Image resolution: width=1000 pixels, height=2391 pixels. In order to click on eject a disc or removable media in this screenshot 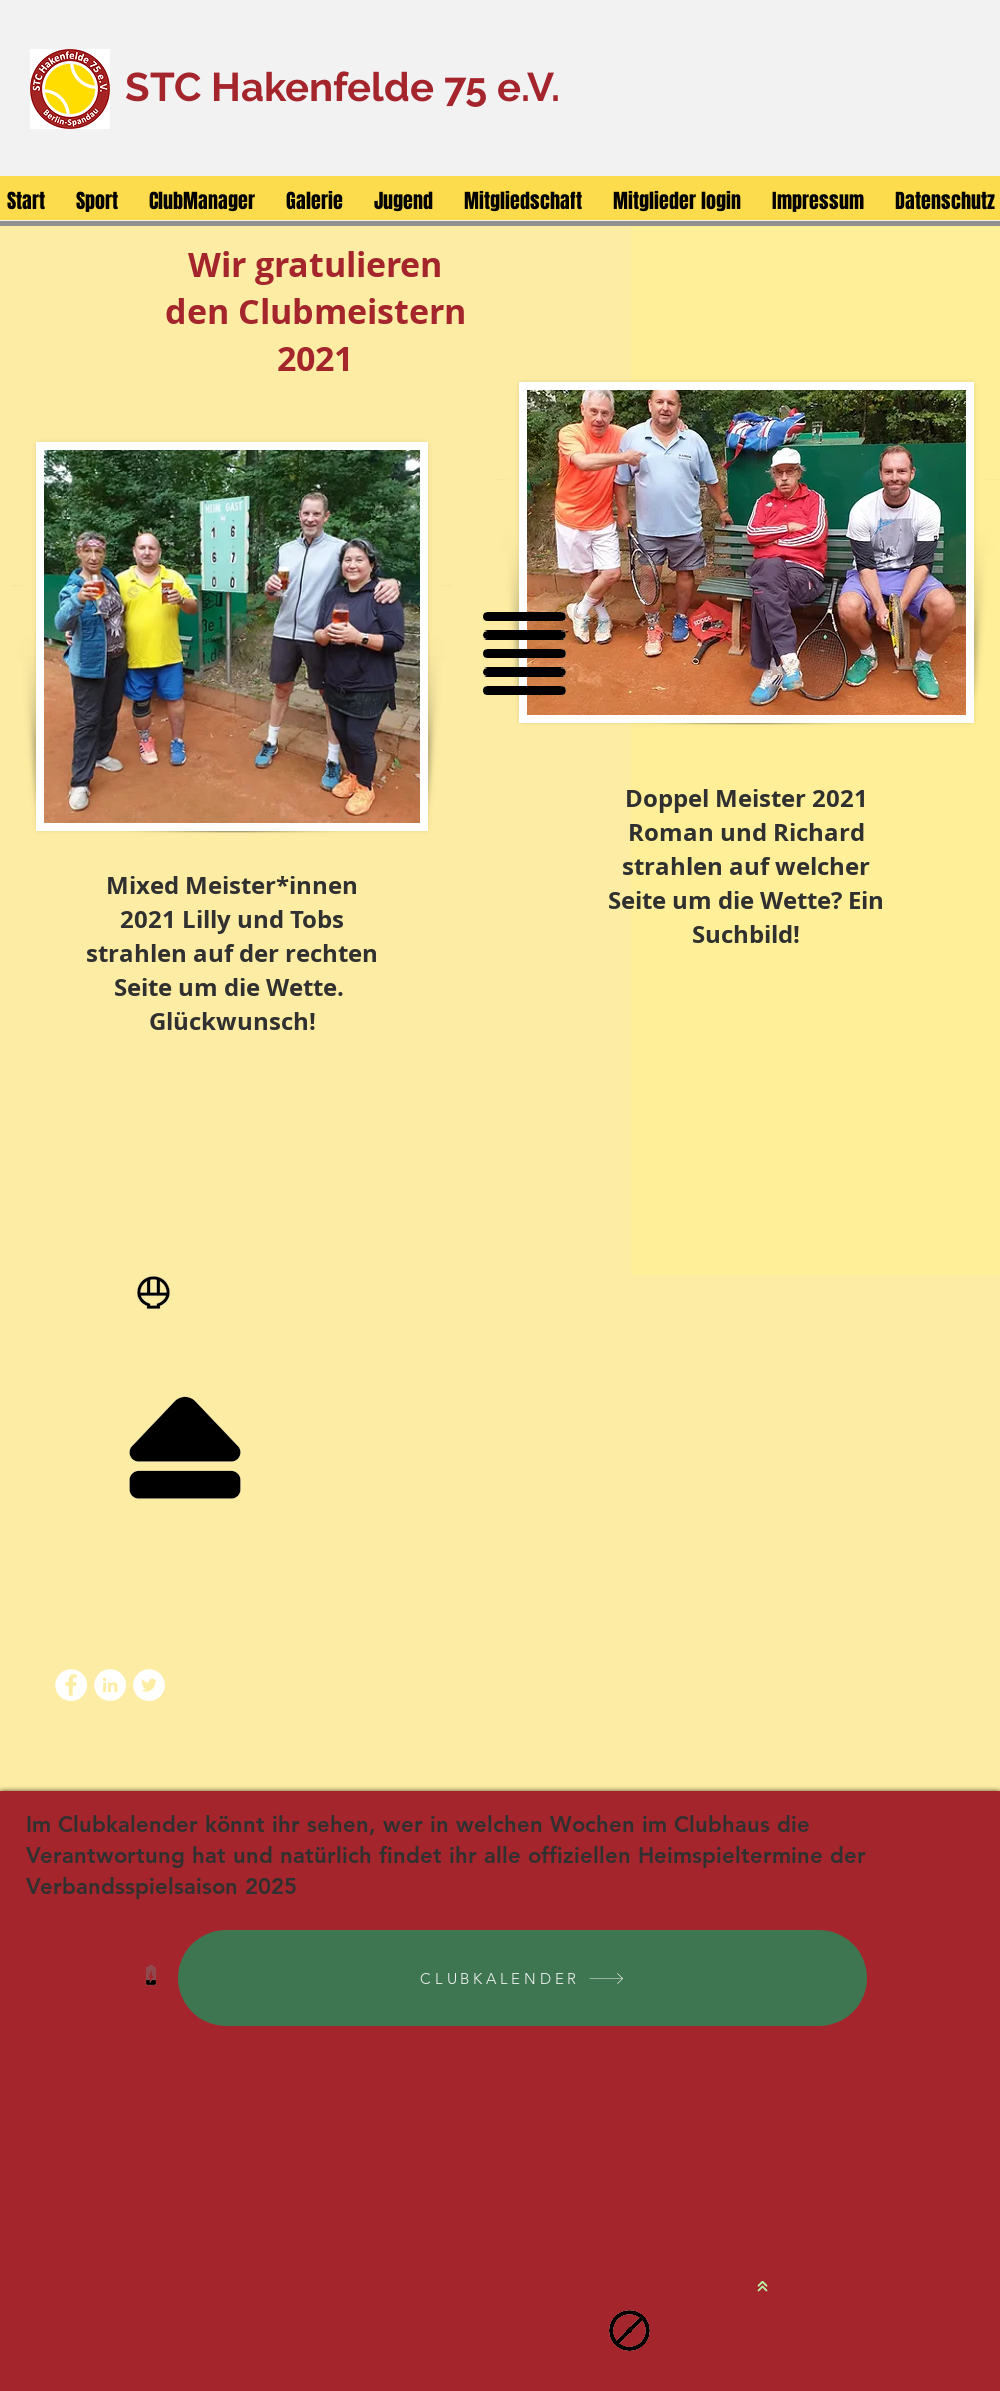, I will do `click(185, 1457)`.